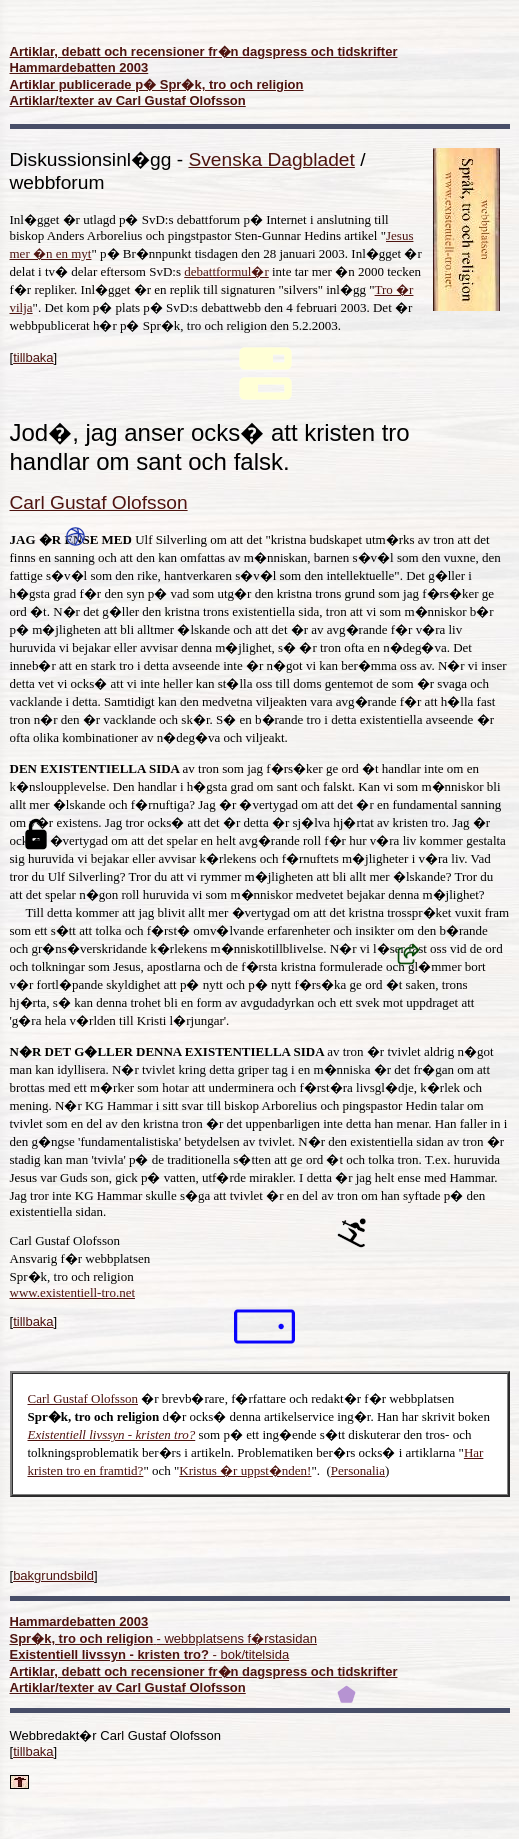 This screenshot has height=1839, width=519. Describe the element at coordinates (408, 954) in the screenshot. I see `share this content externally` at that location.